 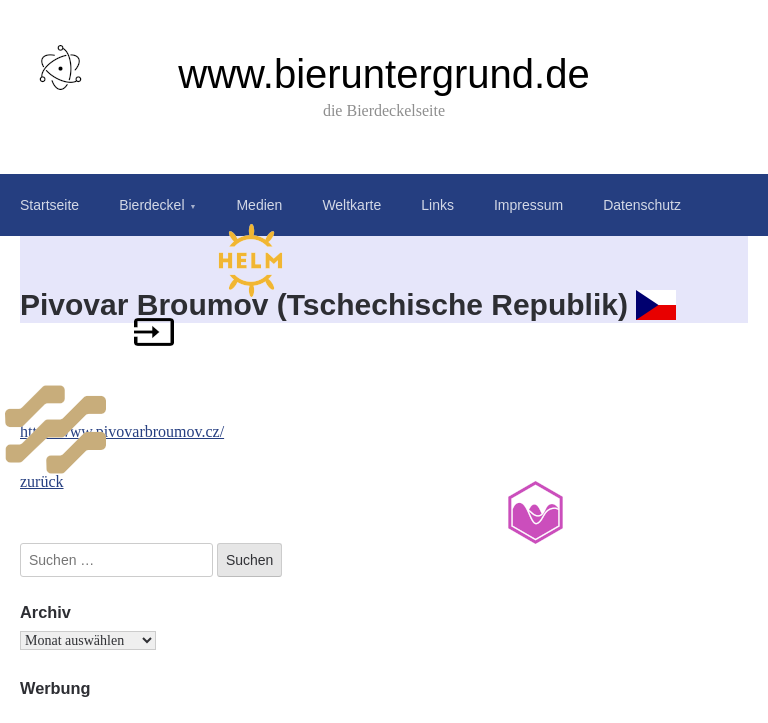 What do you see at coordinates (60, 67) in the screenshot?
I see `electron framework logo` at bounding box center [60, 67].